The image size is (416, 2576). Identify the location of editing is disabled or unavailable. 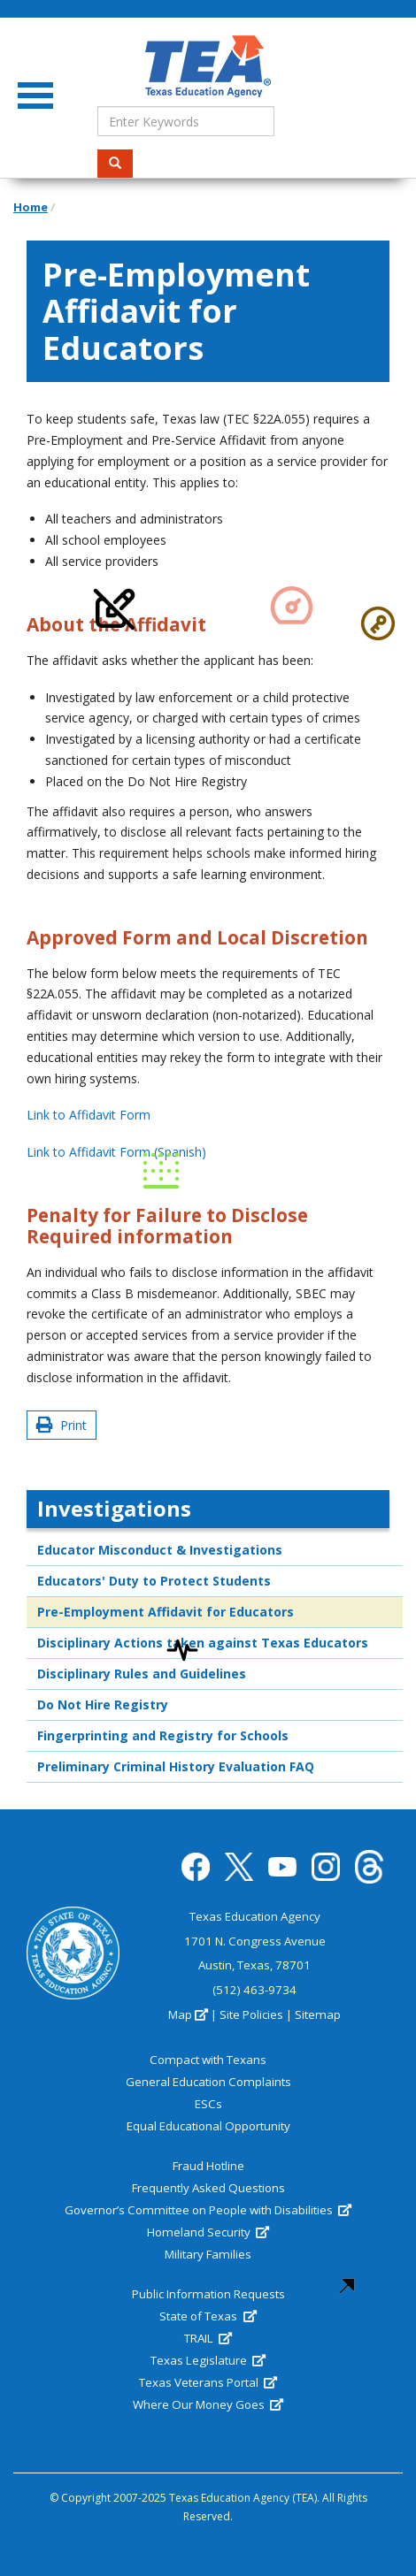
(114, 609).